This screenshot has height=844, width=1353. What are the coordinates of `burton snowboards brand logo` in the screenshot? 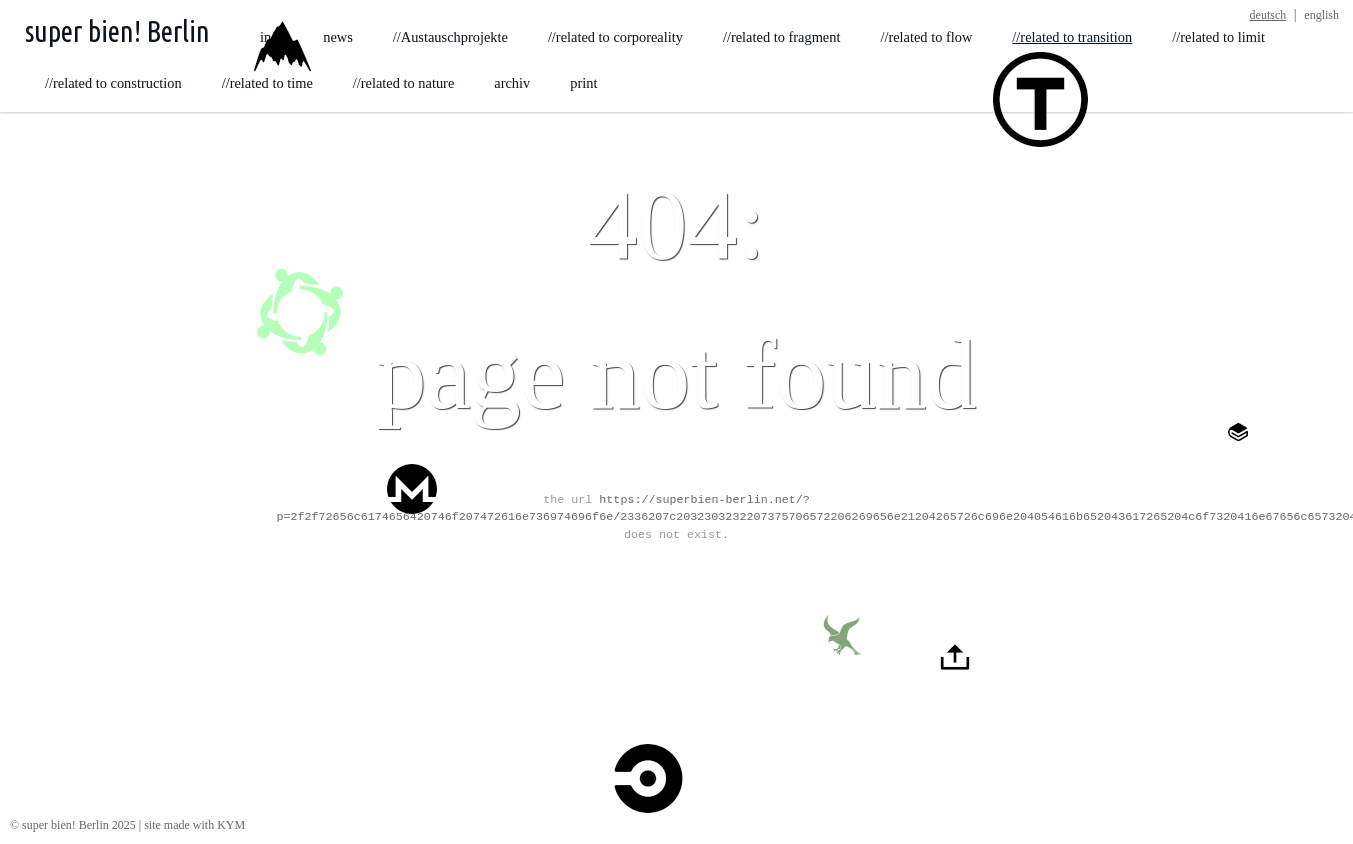 It's located at (282, 46).